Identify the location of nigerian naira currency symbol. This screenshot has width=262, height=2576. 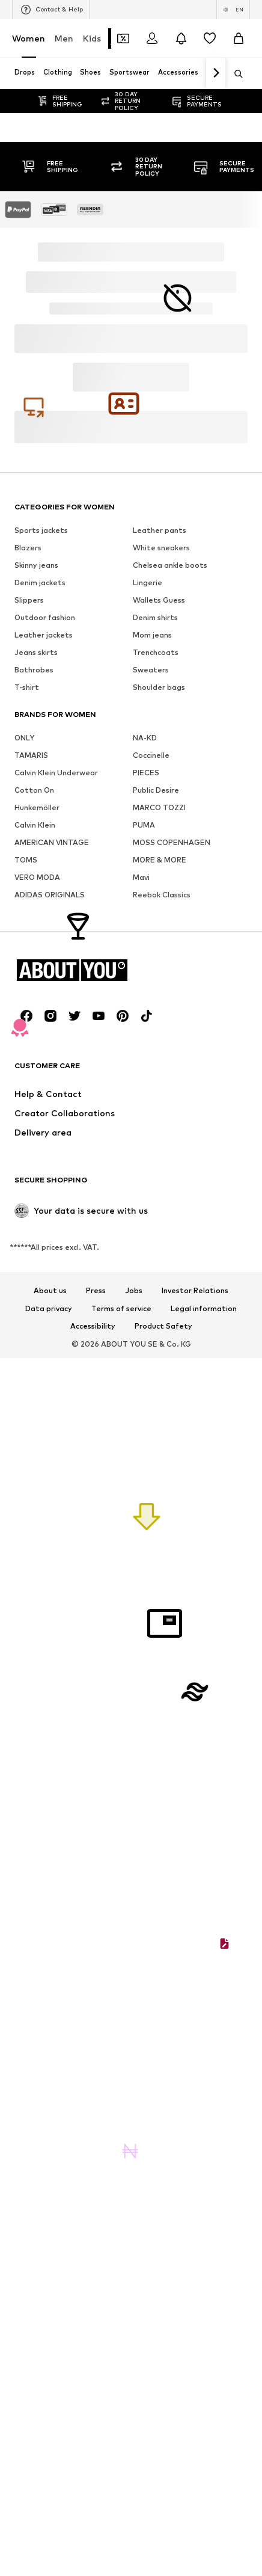
(130, 2151).